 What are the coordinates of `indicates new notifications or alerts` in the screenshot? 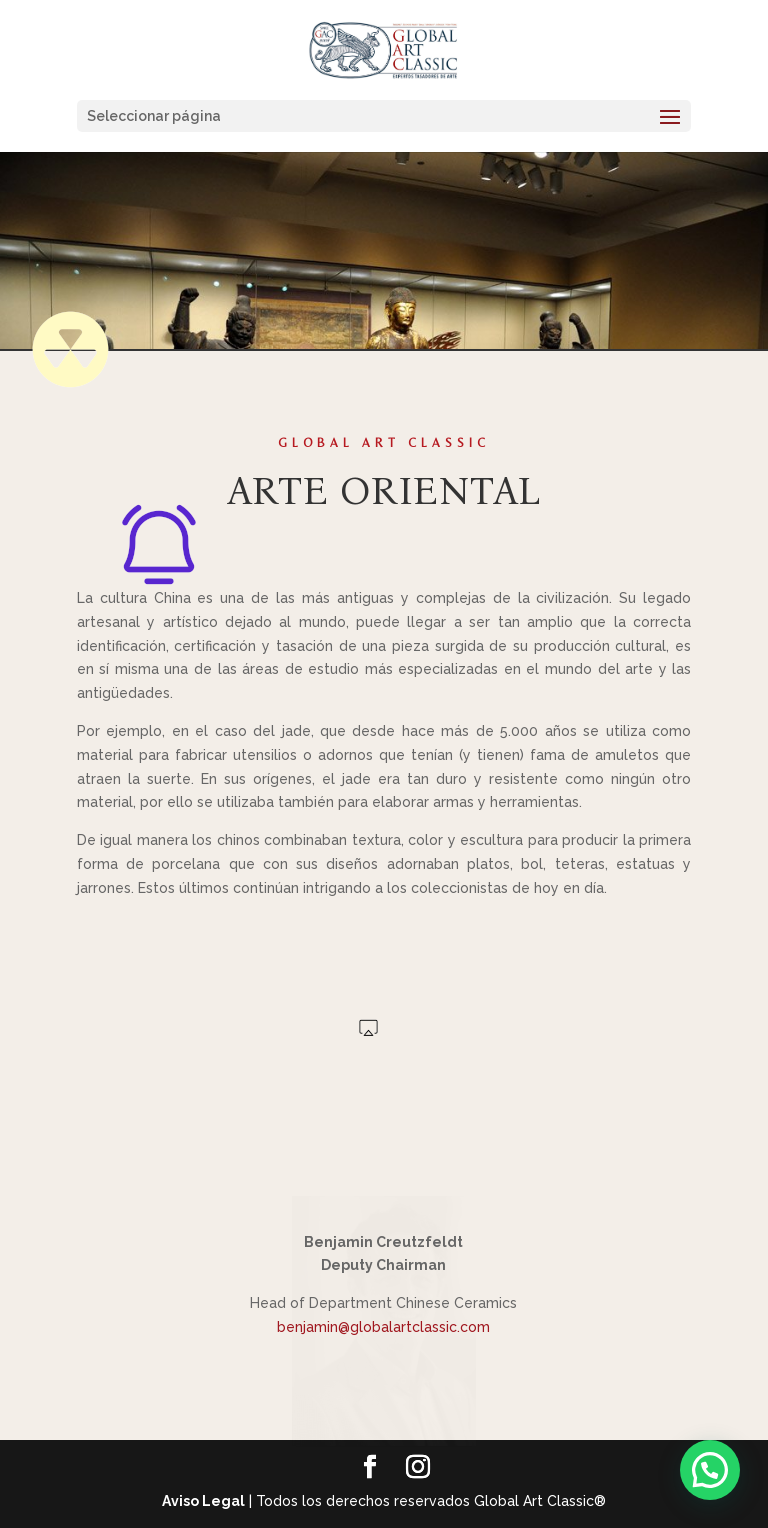 It's located at (159, 546).